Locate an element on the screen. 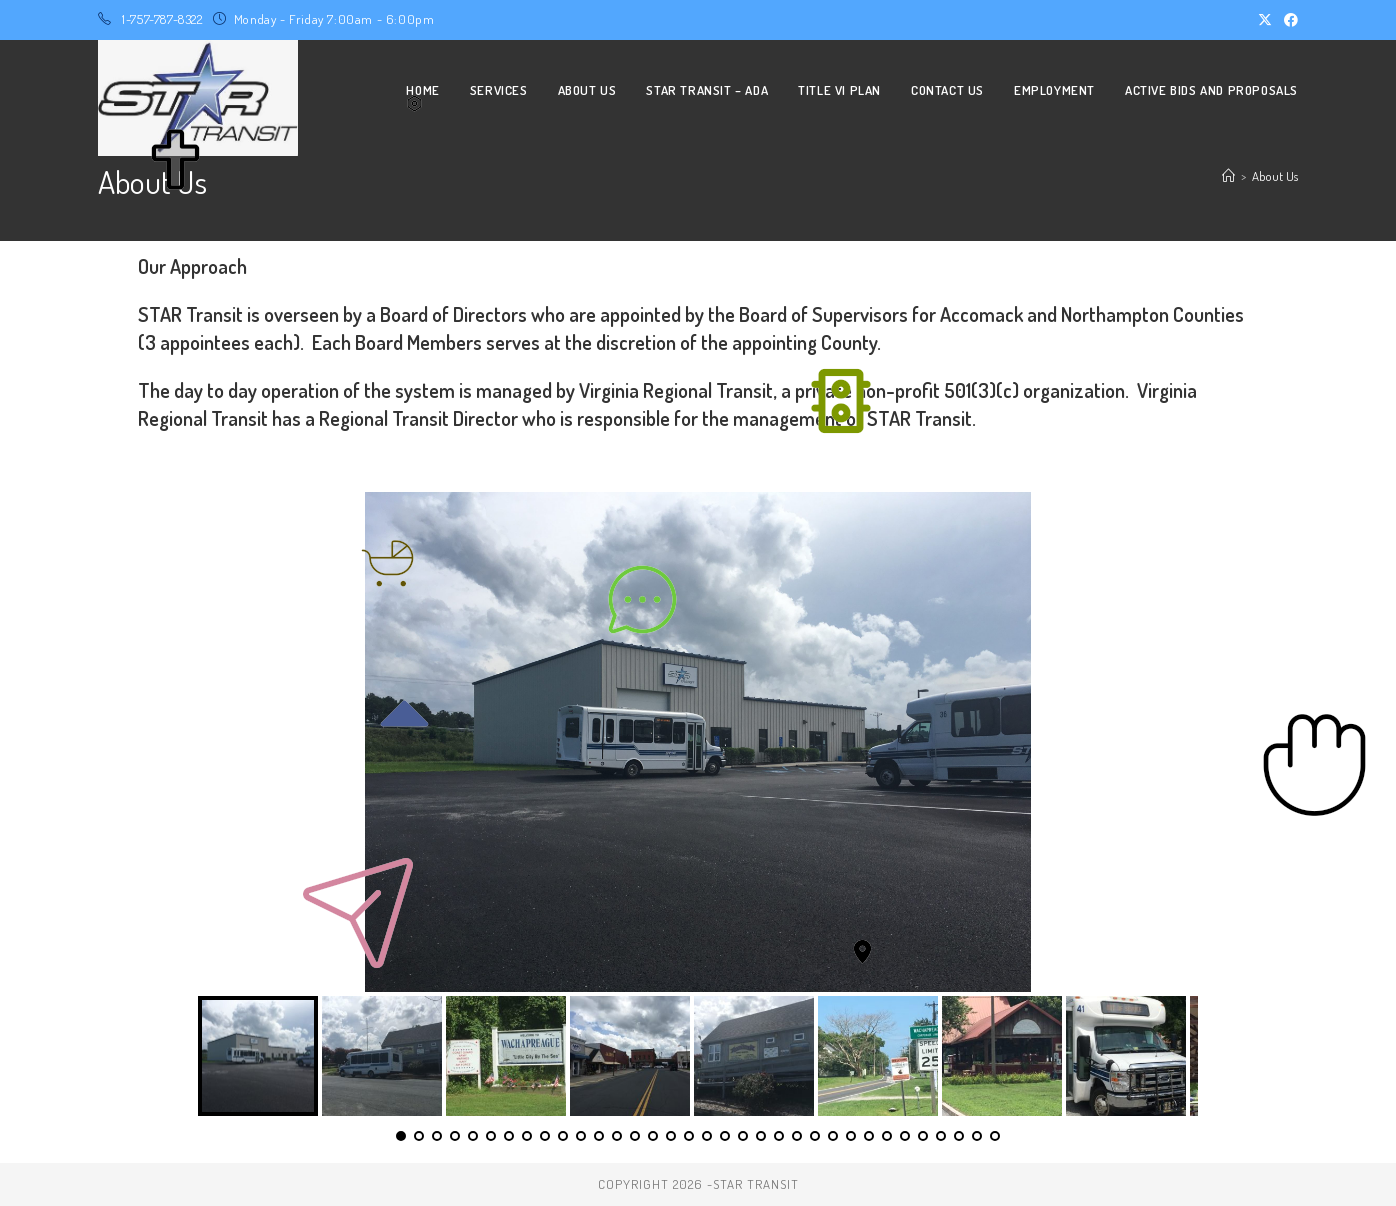  indicates a religious or faith-based feature is located at coordinates (175, 159).